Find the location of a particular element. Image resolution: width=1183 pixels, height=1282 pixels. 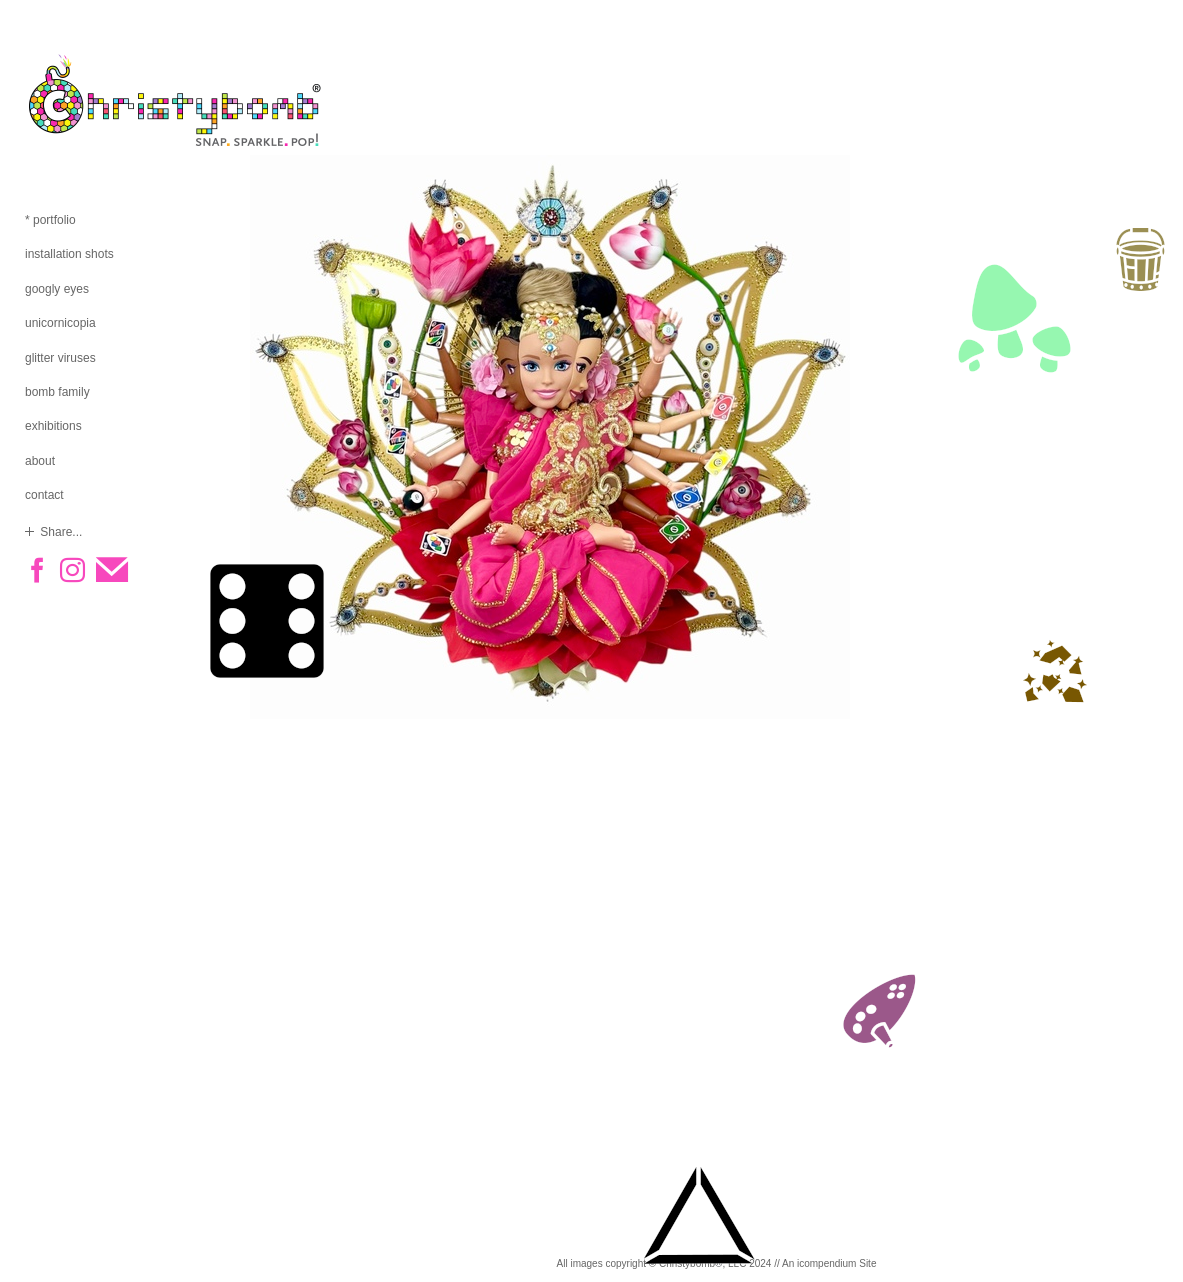

in-game currency or gold rewards is located at coordinates (1055, 671).